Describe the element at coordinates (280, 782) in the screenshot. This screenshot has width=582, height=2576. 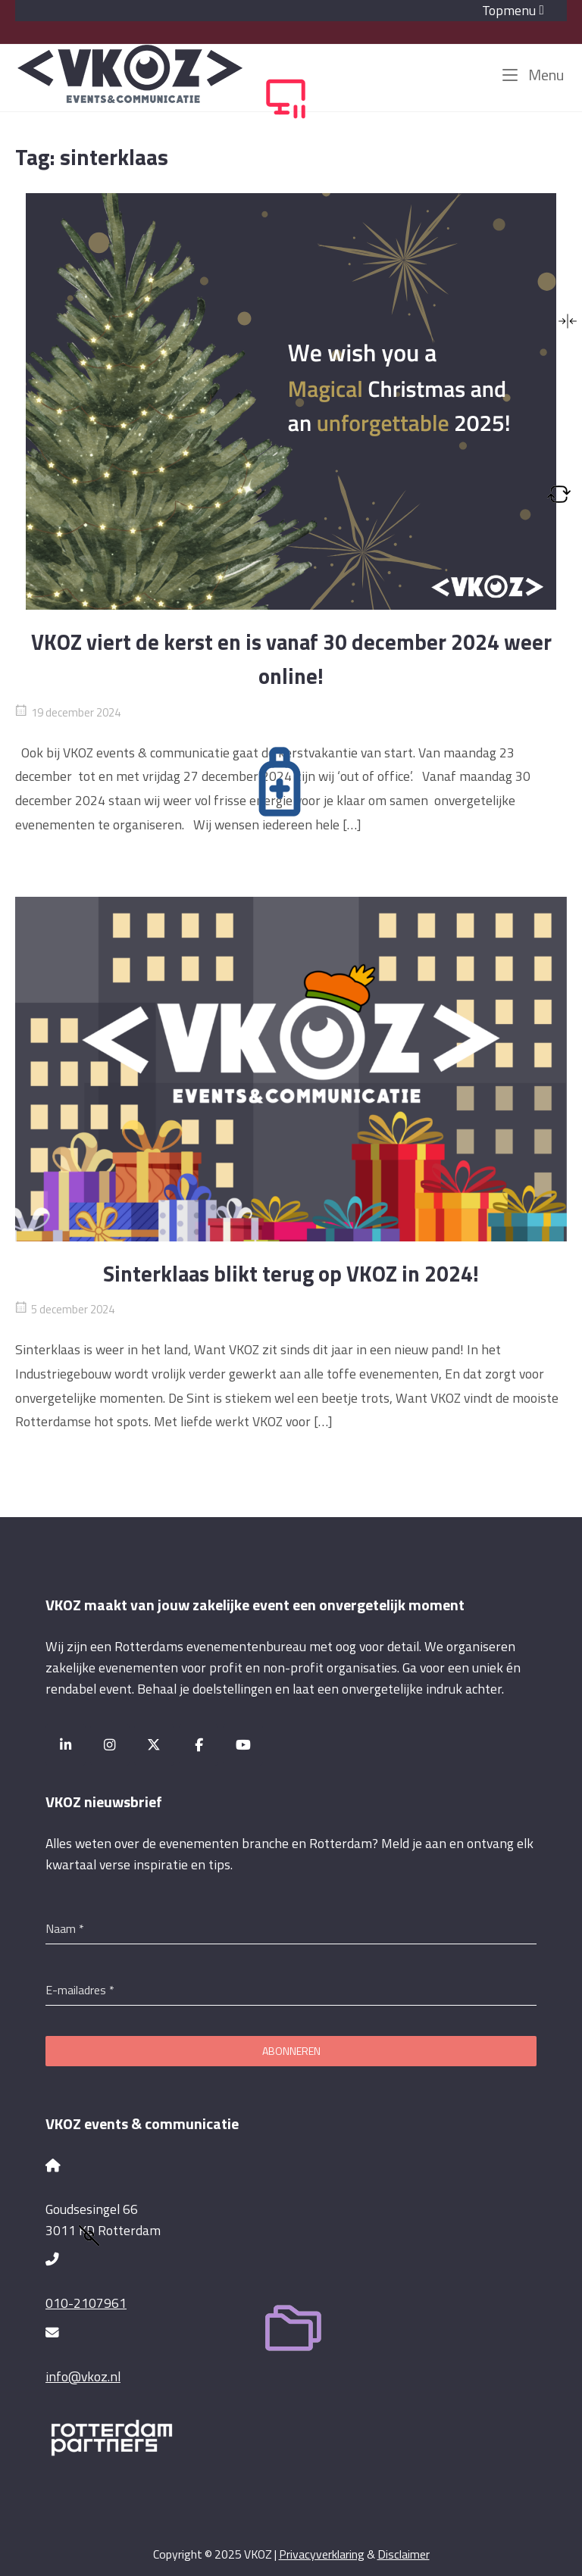
I see `access medication or health information` at that location.